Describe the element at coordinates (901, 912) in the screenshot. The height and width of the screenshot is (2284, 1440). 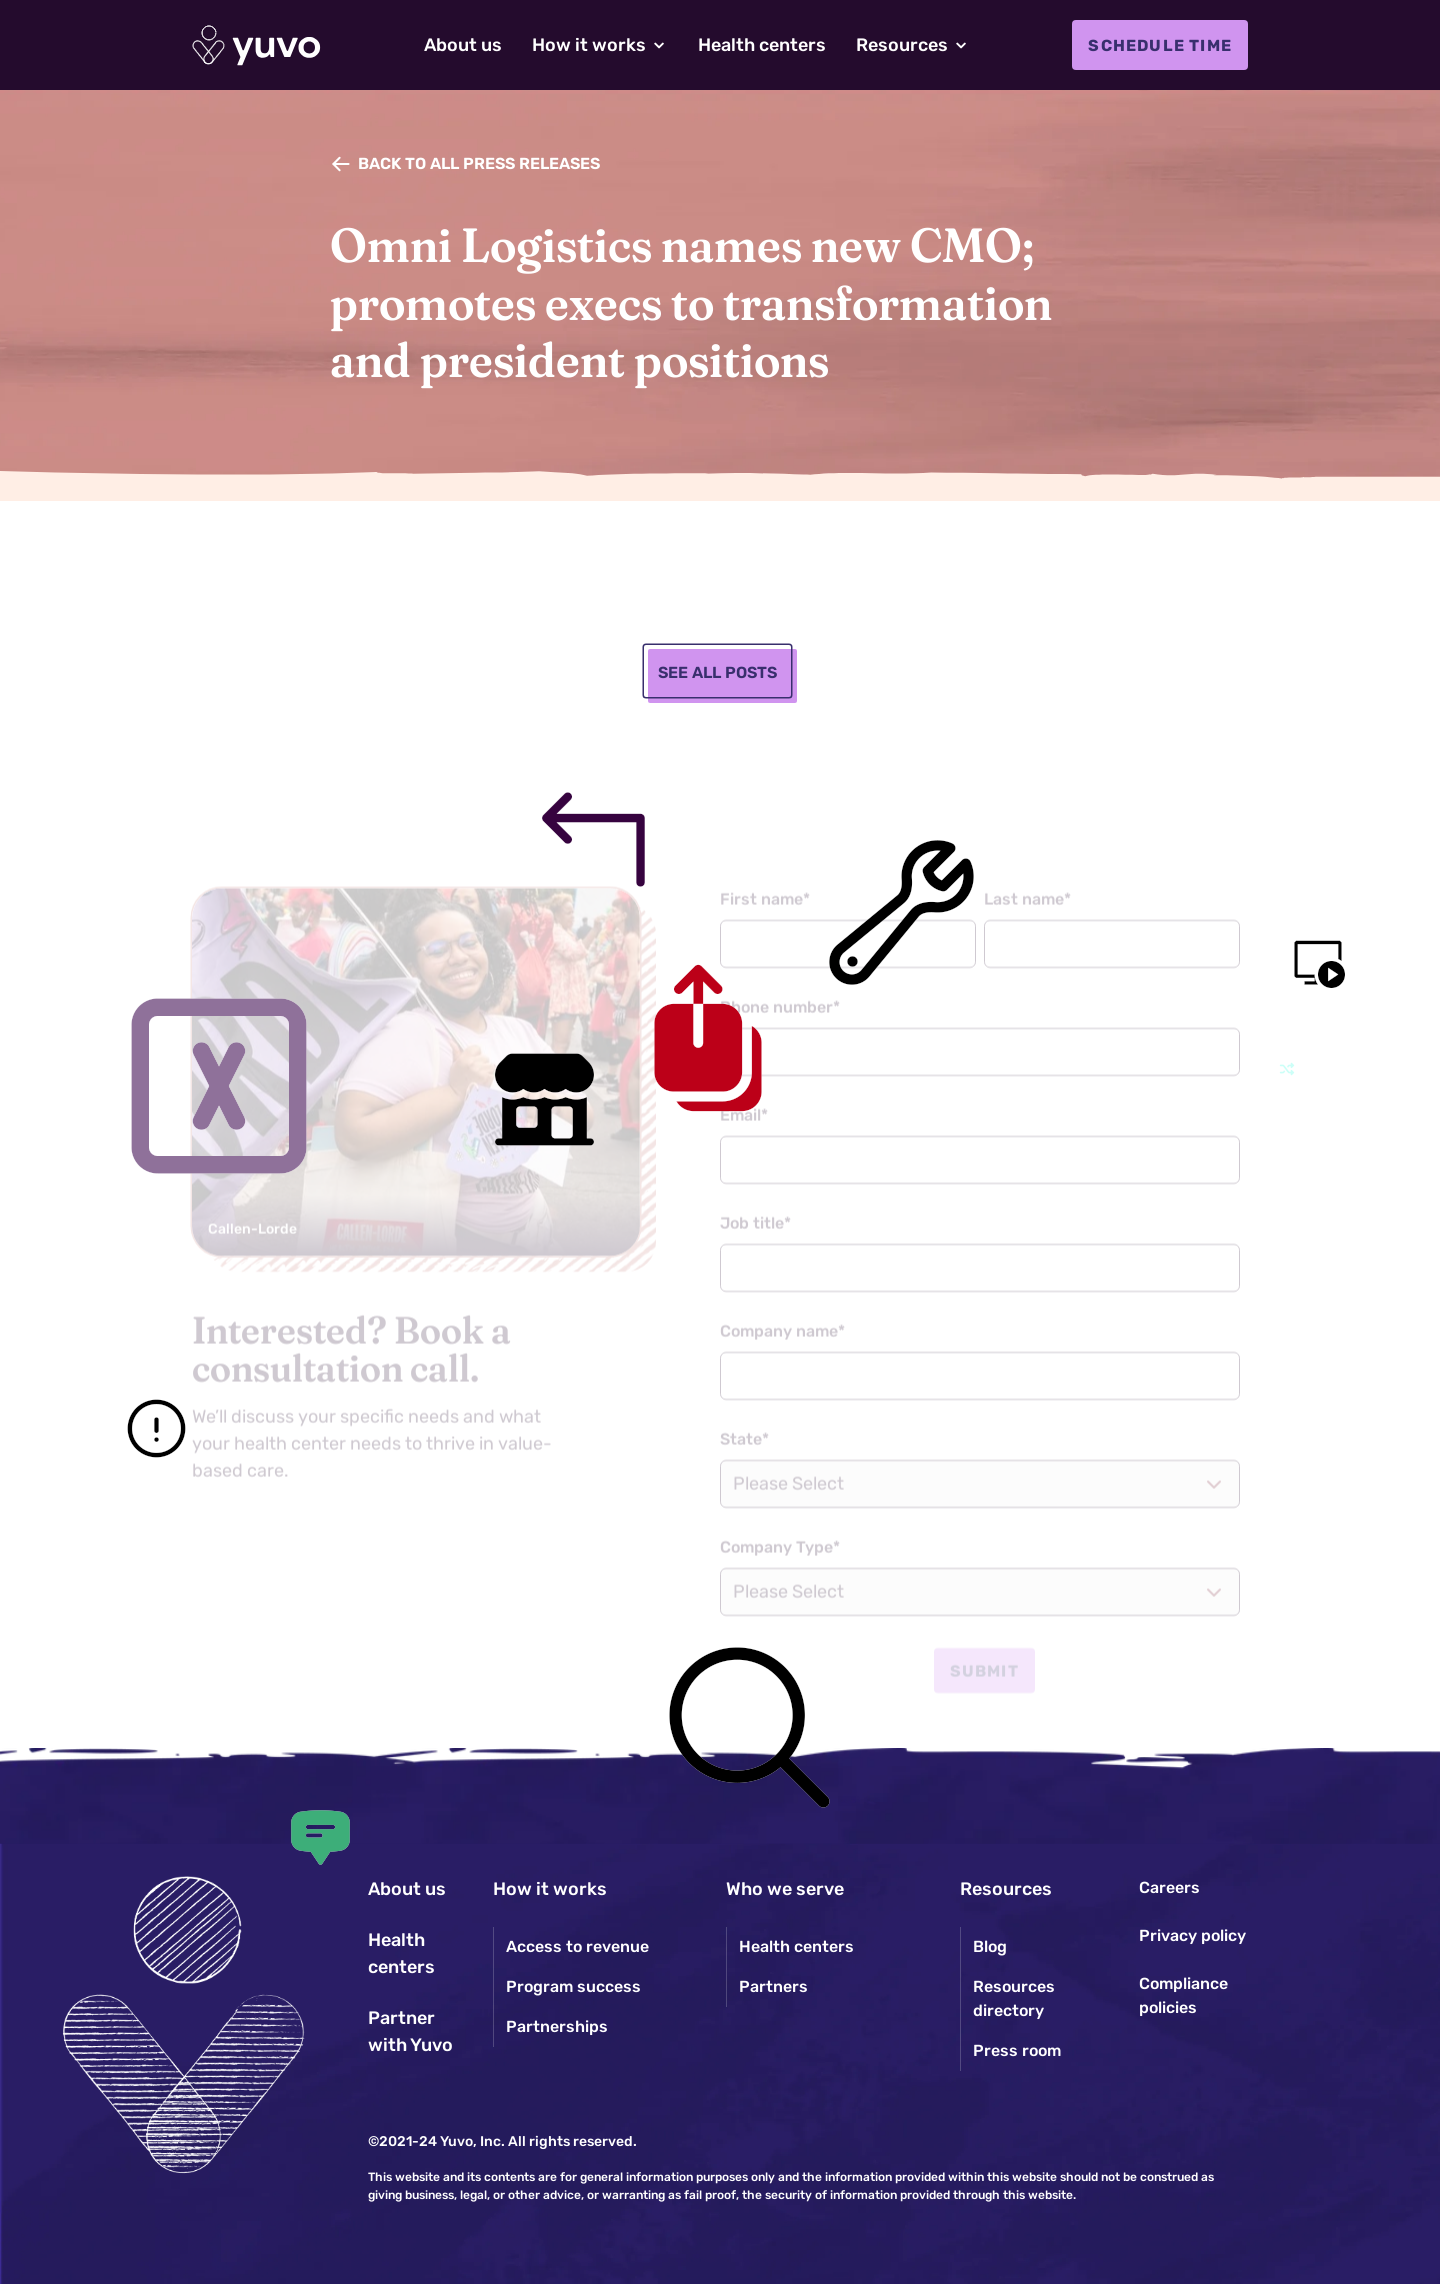
I see `access settings or configuration options` at that location.